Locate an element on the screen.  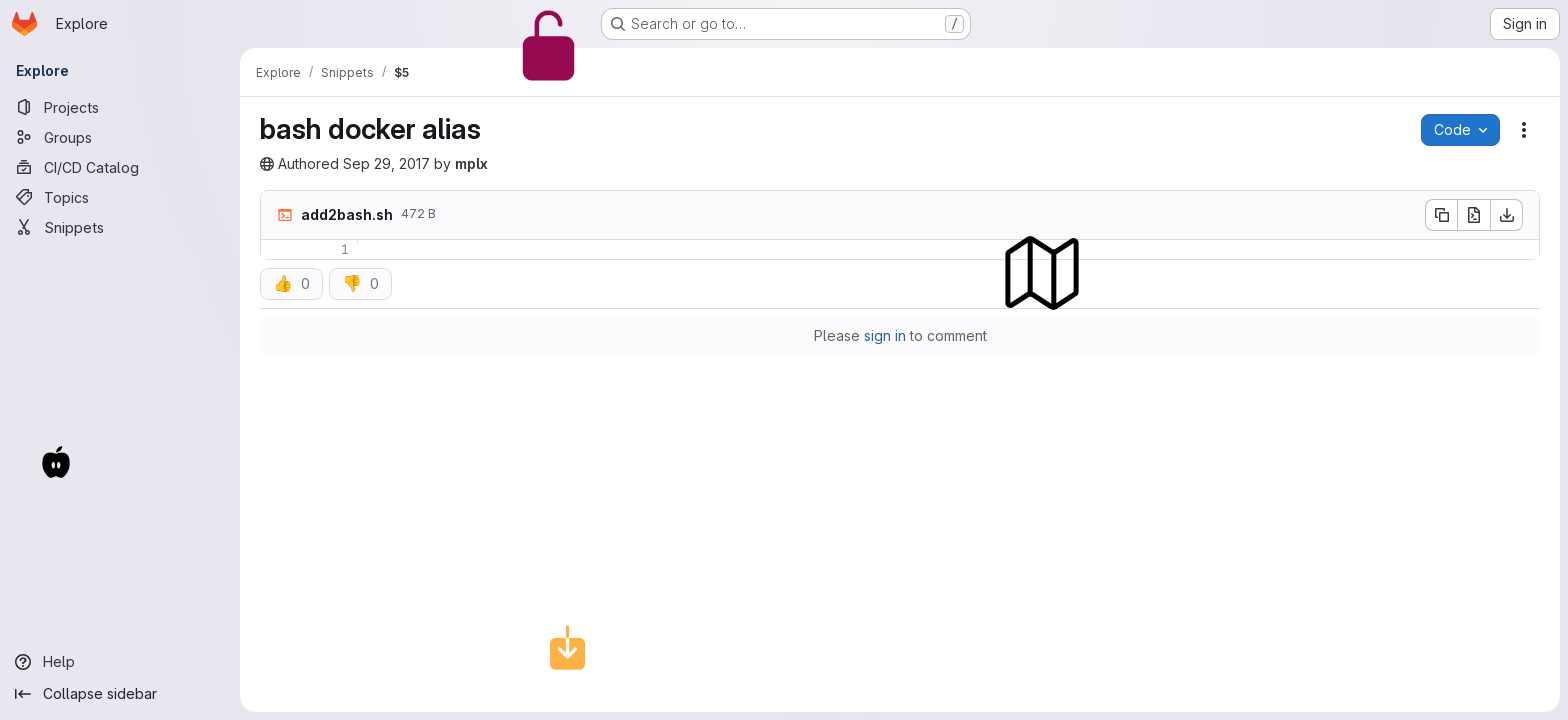
download a file or content is located at coordinates (567, 647).